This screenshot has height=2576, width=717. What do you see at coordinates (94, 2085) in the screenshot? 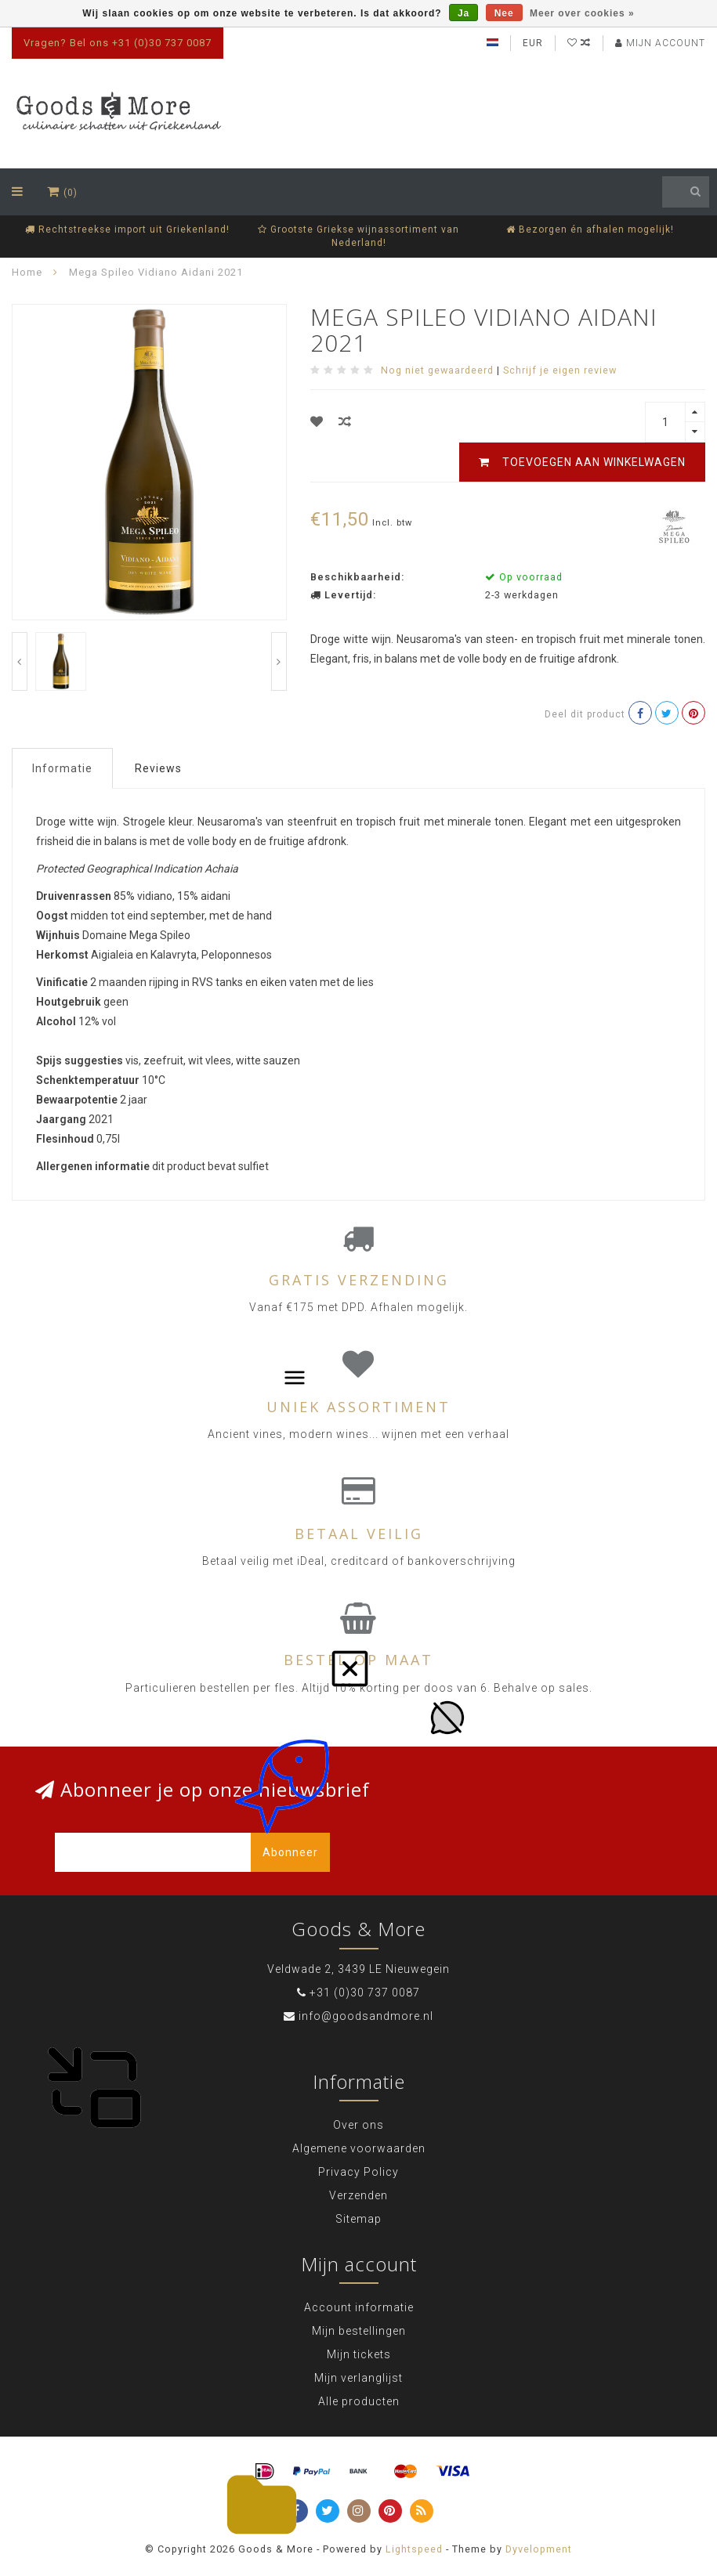
I see `enable picture-in-picture mode` at bounding box center [94, 2085].